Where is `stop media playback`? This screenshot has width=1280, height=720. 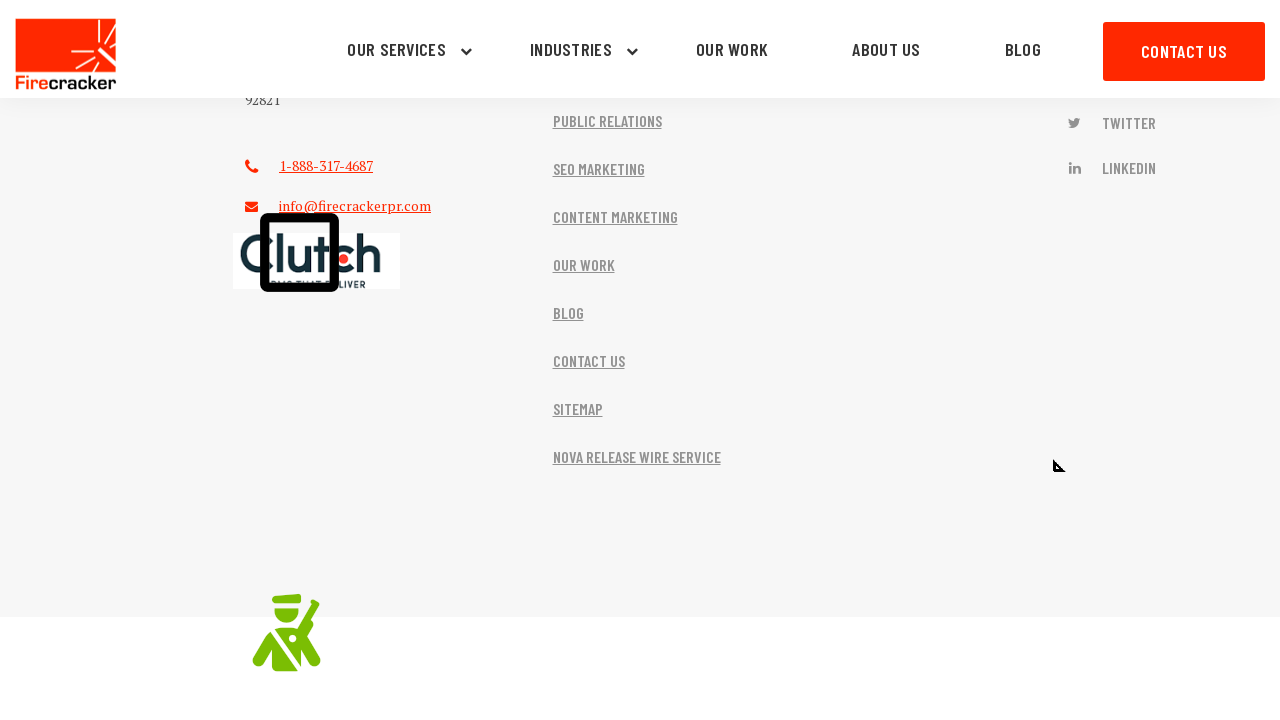 stop media playback is located at coordinates (299, 252).